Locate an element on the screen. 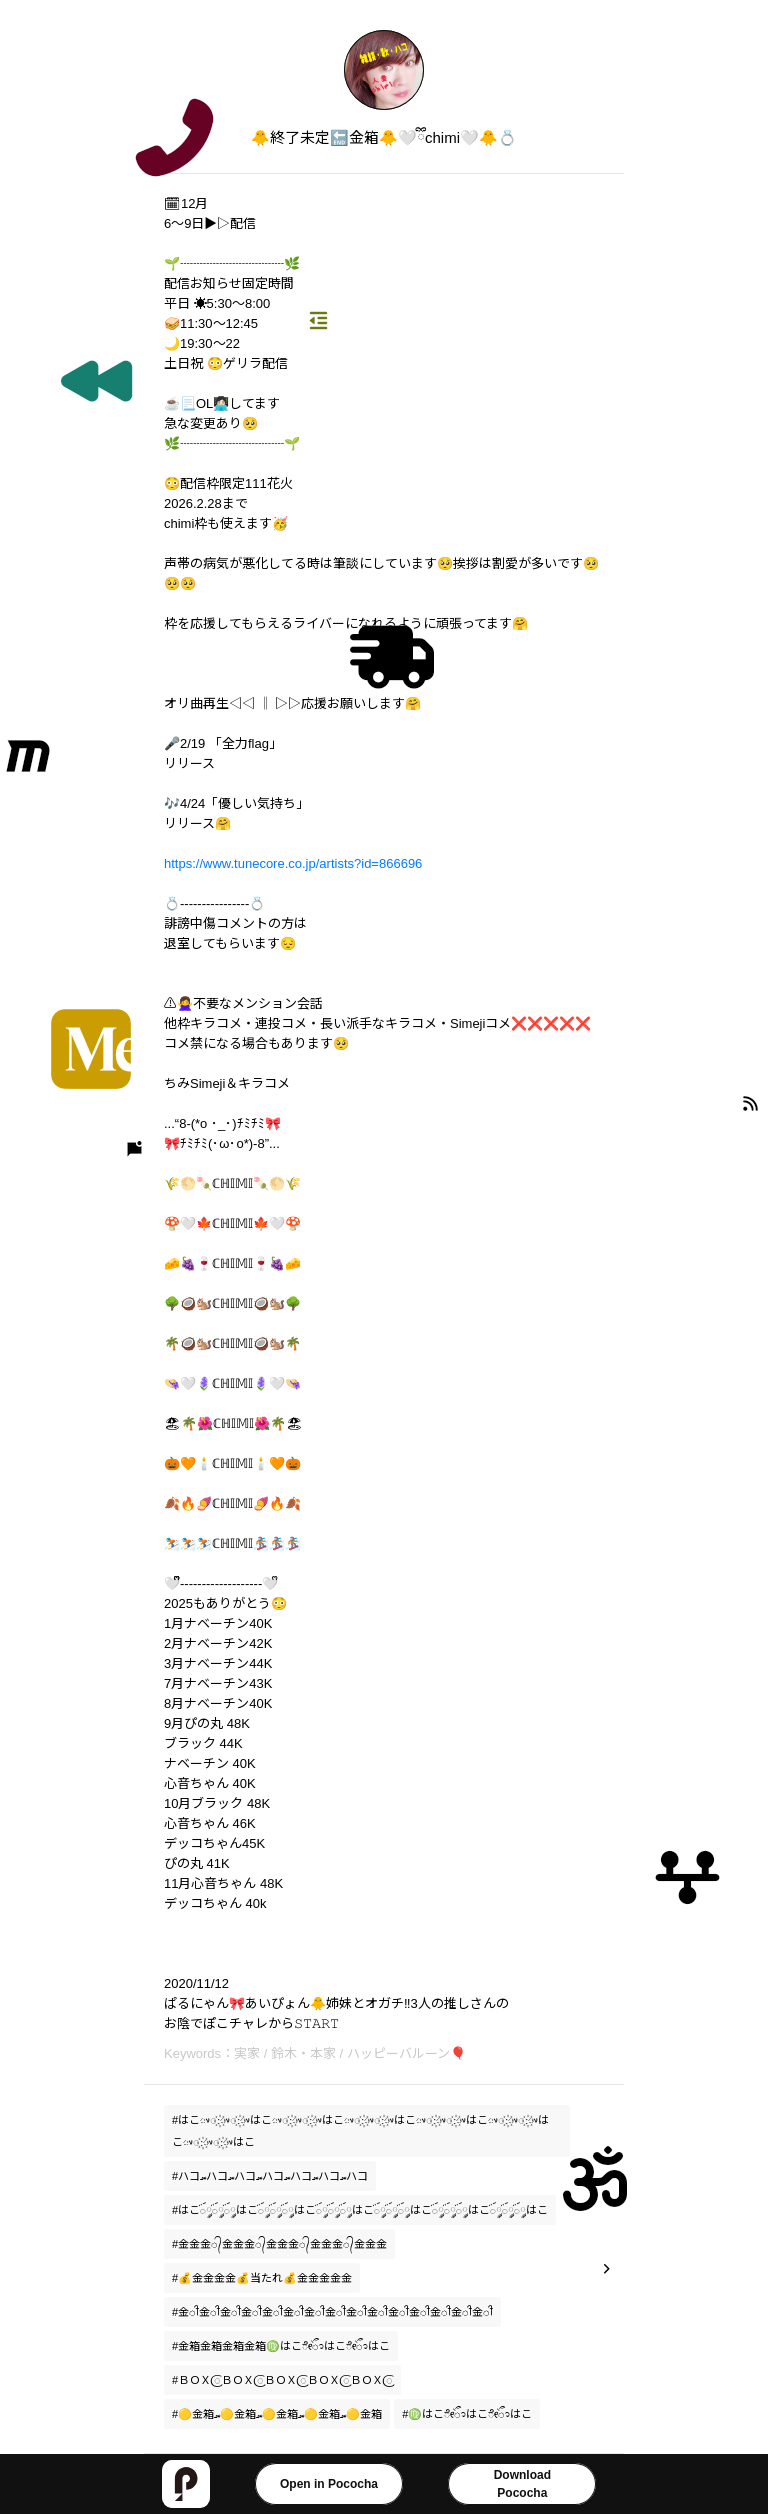 The height and width of the screenshot is (2514, 768). make a phone call is located at coordinates (174, 137).